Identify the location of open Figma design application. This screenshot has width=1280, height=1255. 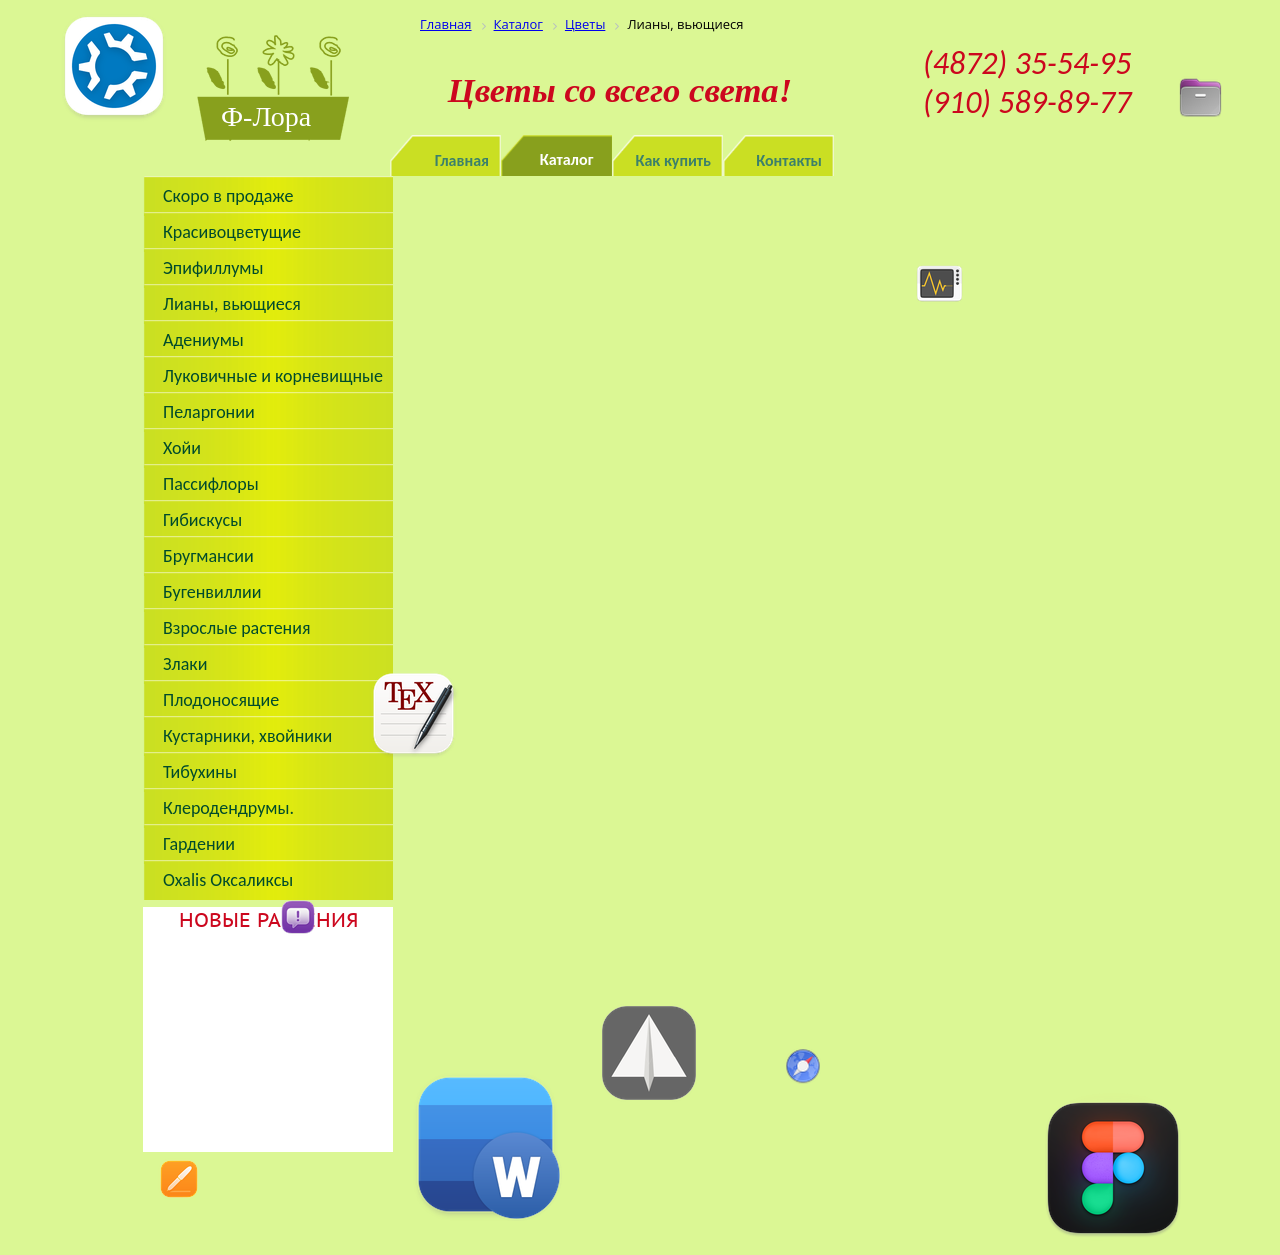
(1113, 1168).